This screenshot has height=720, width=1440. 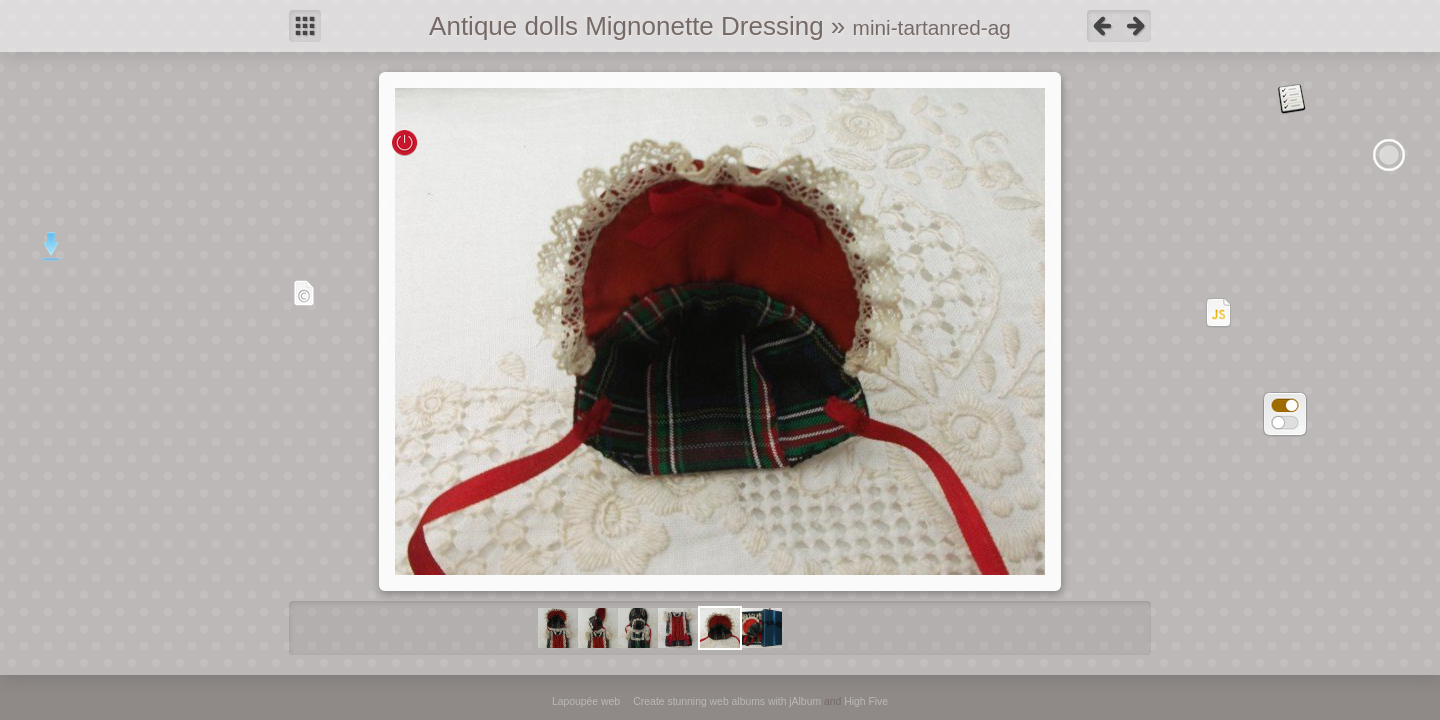 I want to click on open system tweaks or settings customization, so click(x=1285, y=414).